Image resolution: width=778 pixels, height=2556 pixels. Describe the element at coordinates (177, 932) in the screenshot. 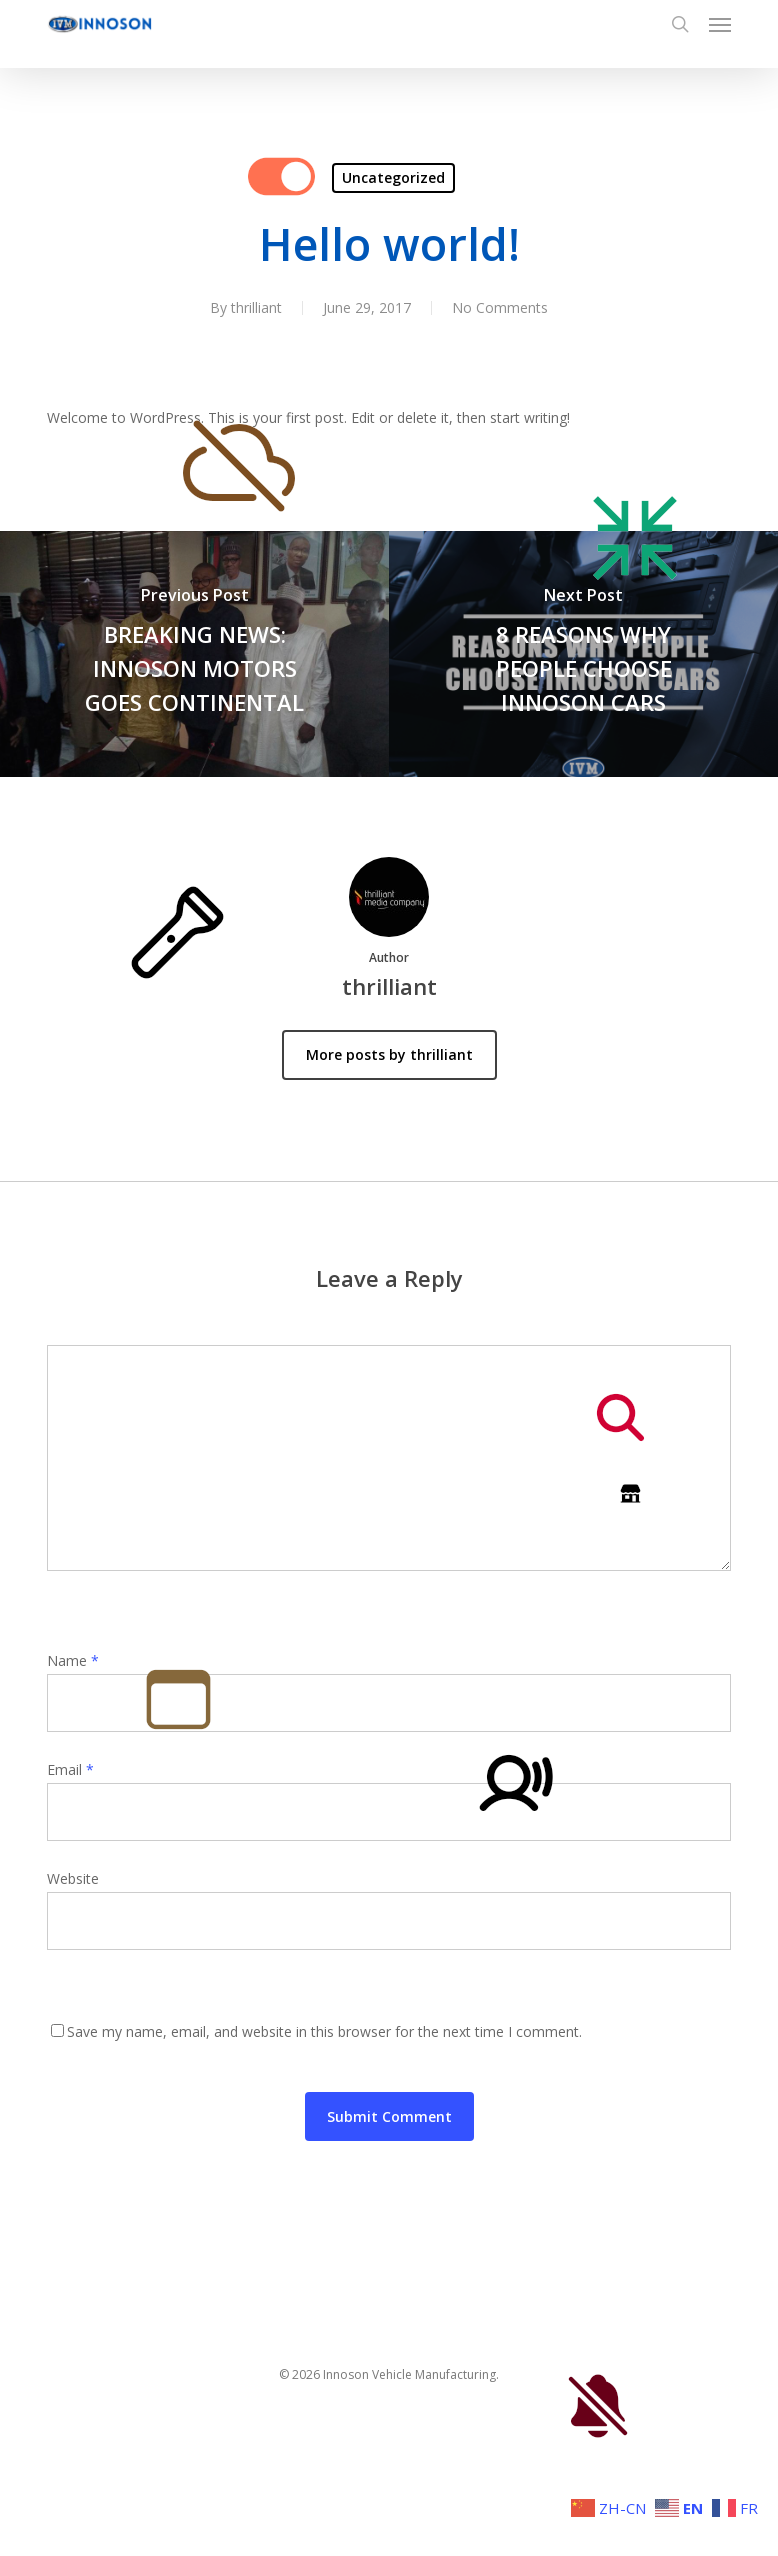

I see `toggle flashlight on/off` at that location.